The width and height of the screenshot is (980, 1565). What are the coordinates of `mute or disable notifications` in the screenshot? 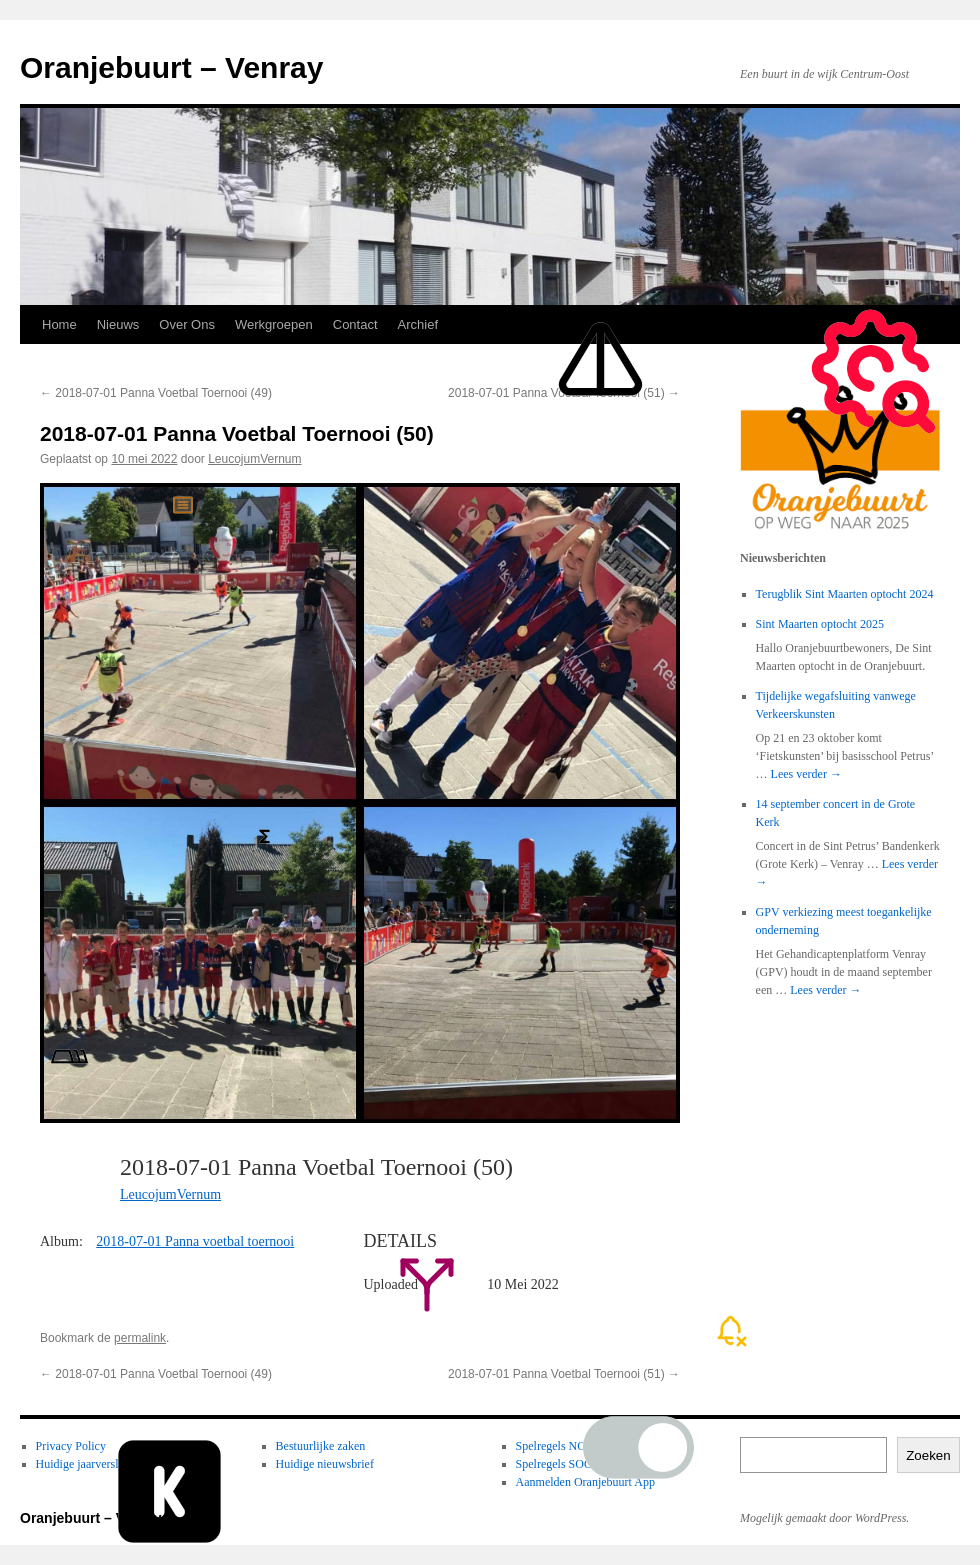 It's located at (730, 1330).